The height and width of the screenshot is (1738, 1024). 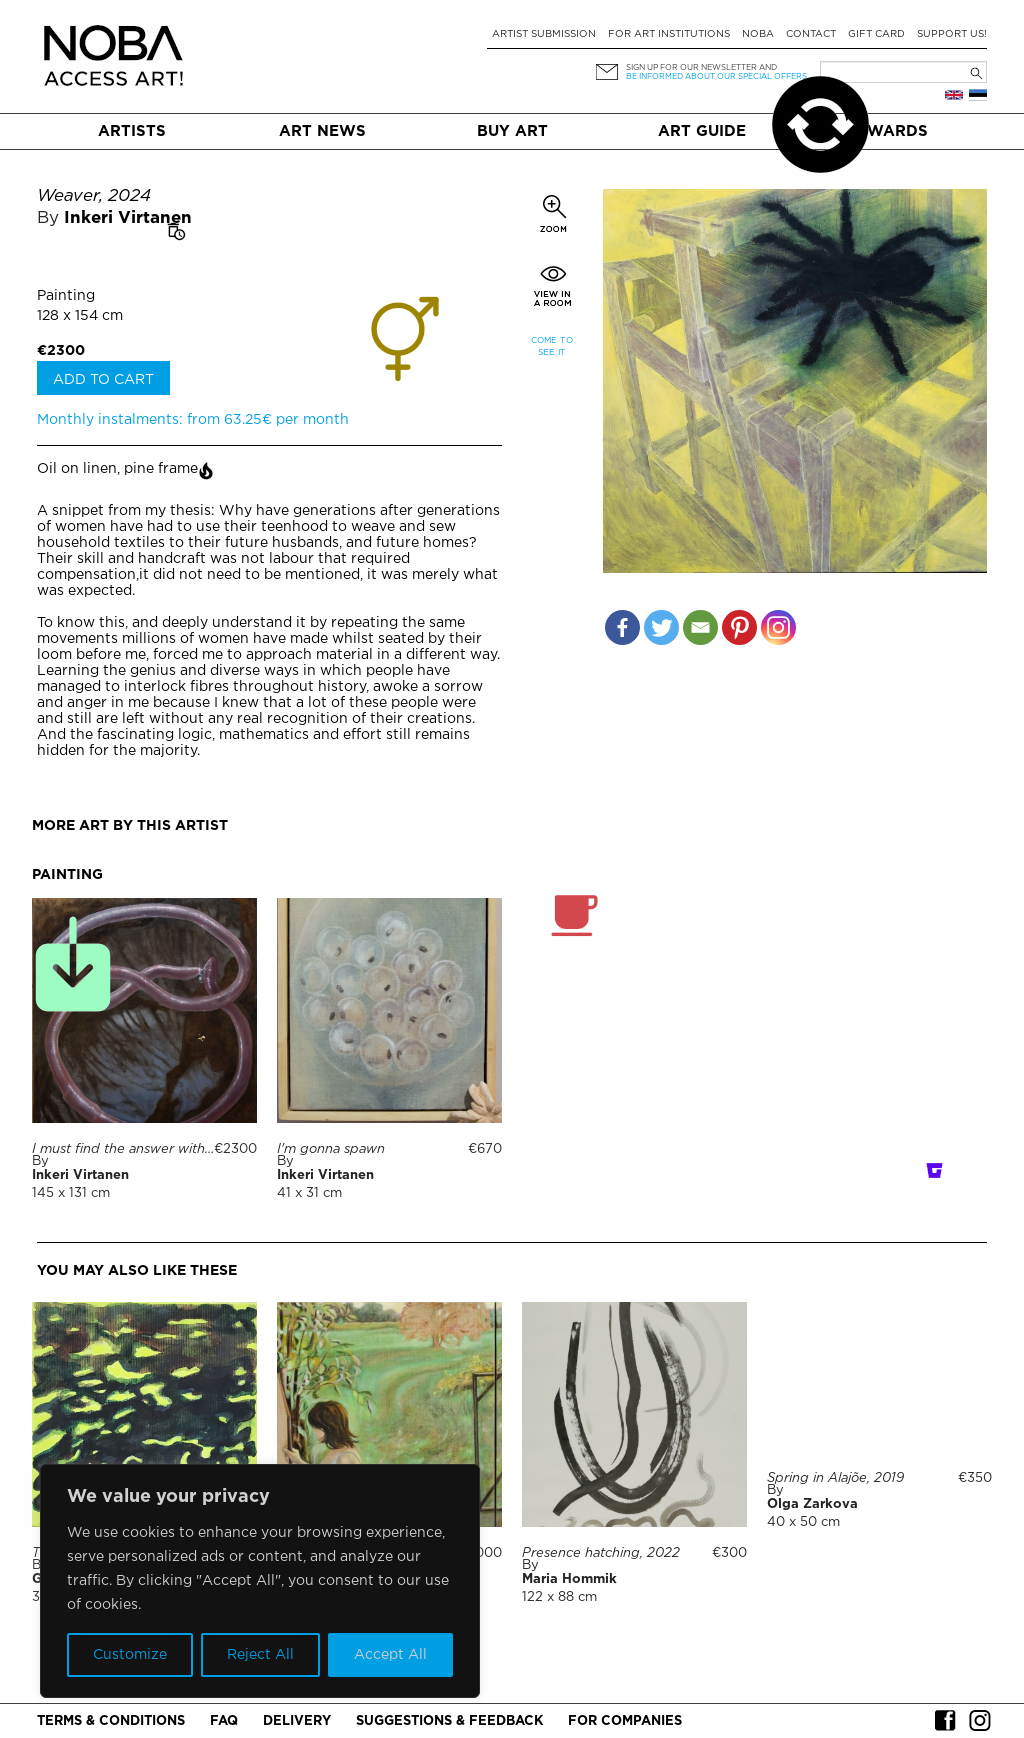 I want to click on enable auto-delete for items after a set time, so click(x=176, y=231).